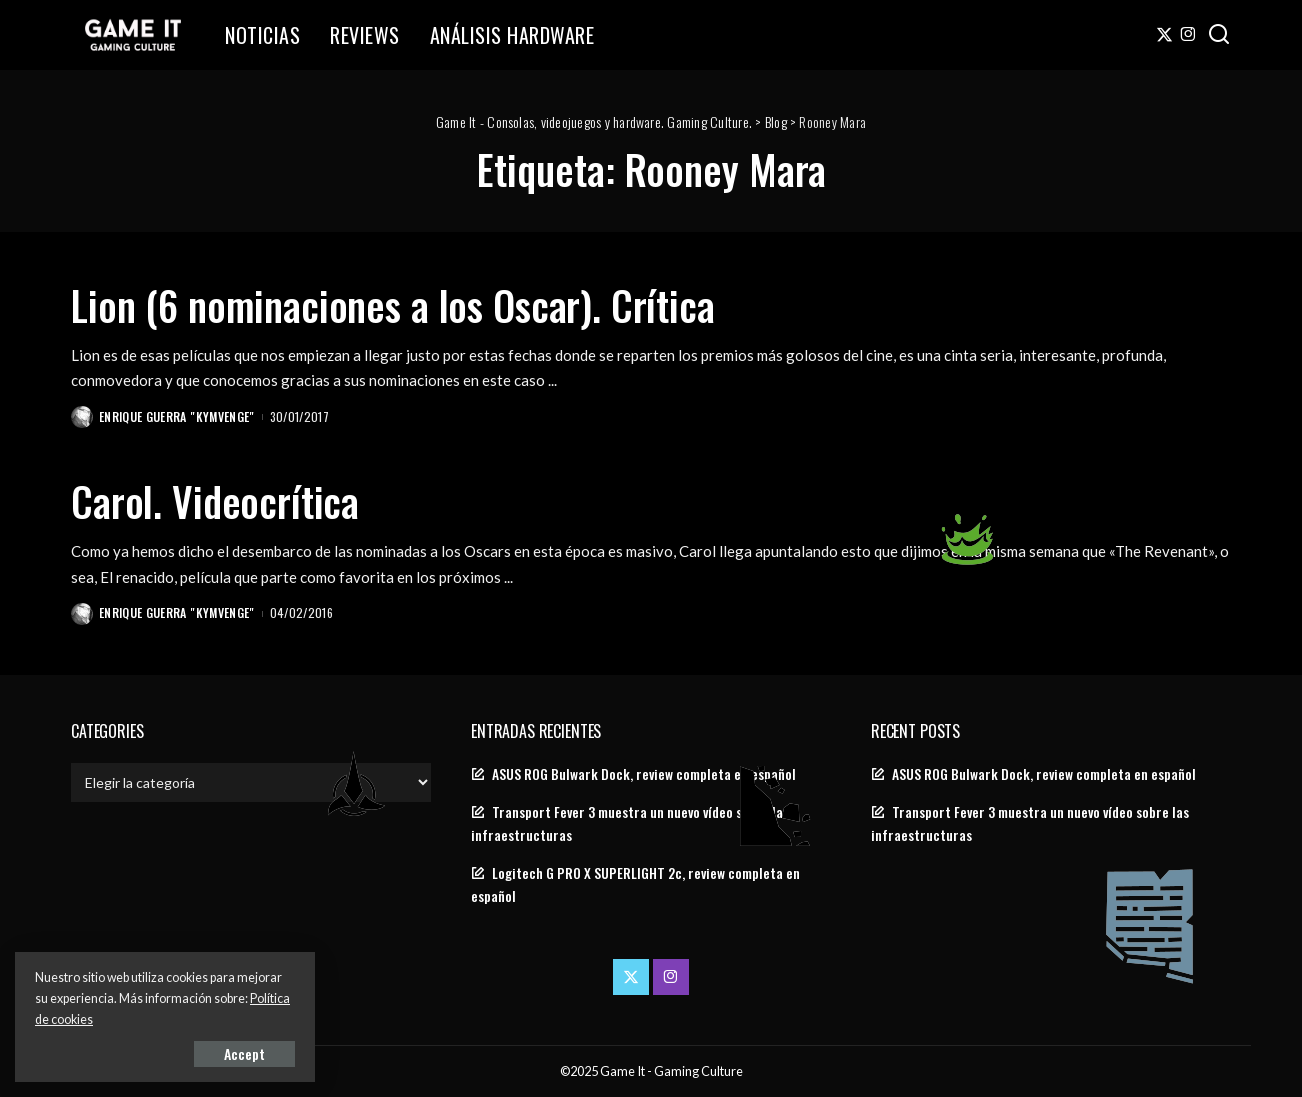 The height and width of the screenshot is (1097, 1302). What do you see at coordinates (356, 783) in the screenshot?
I see `klingon empire emblem from star trek` at bounding box center [356, 783].